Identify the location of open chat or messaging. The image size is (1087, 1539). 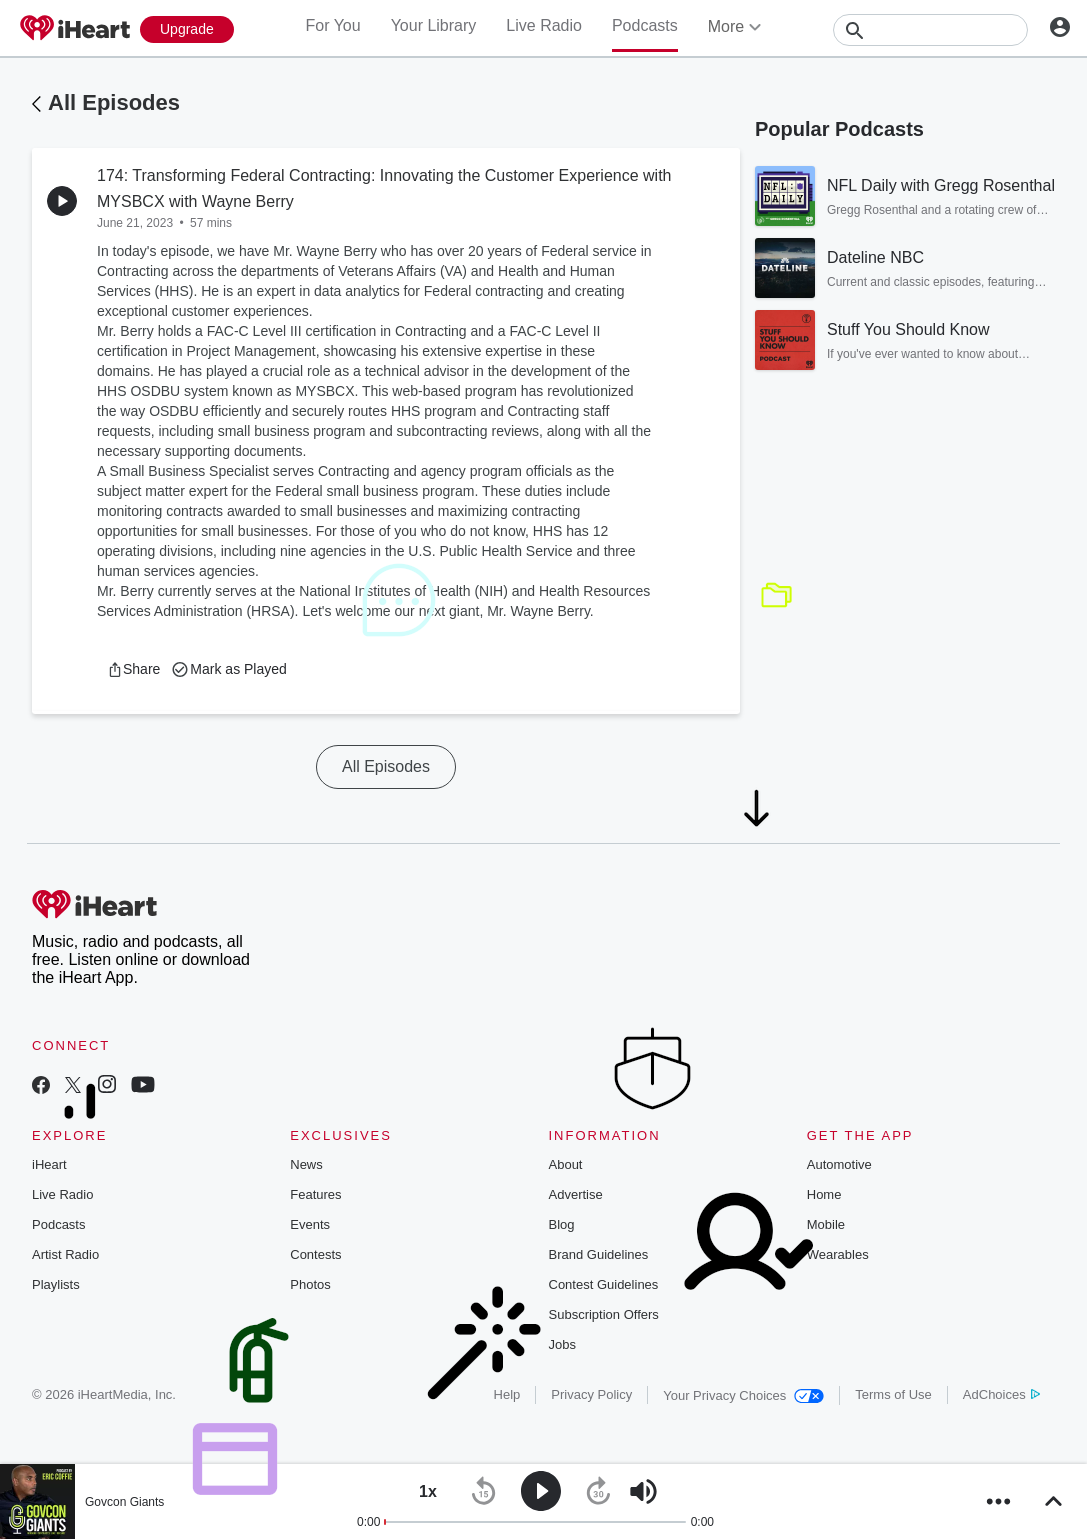
(397, 601).